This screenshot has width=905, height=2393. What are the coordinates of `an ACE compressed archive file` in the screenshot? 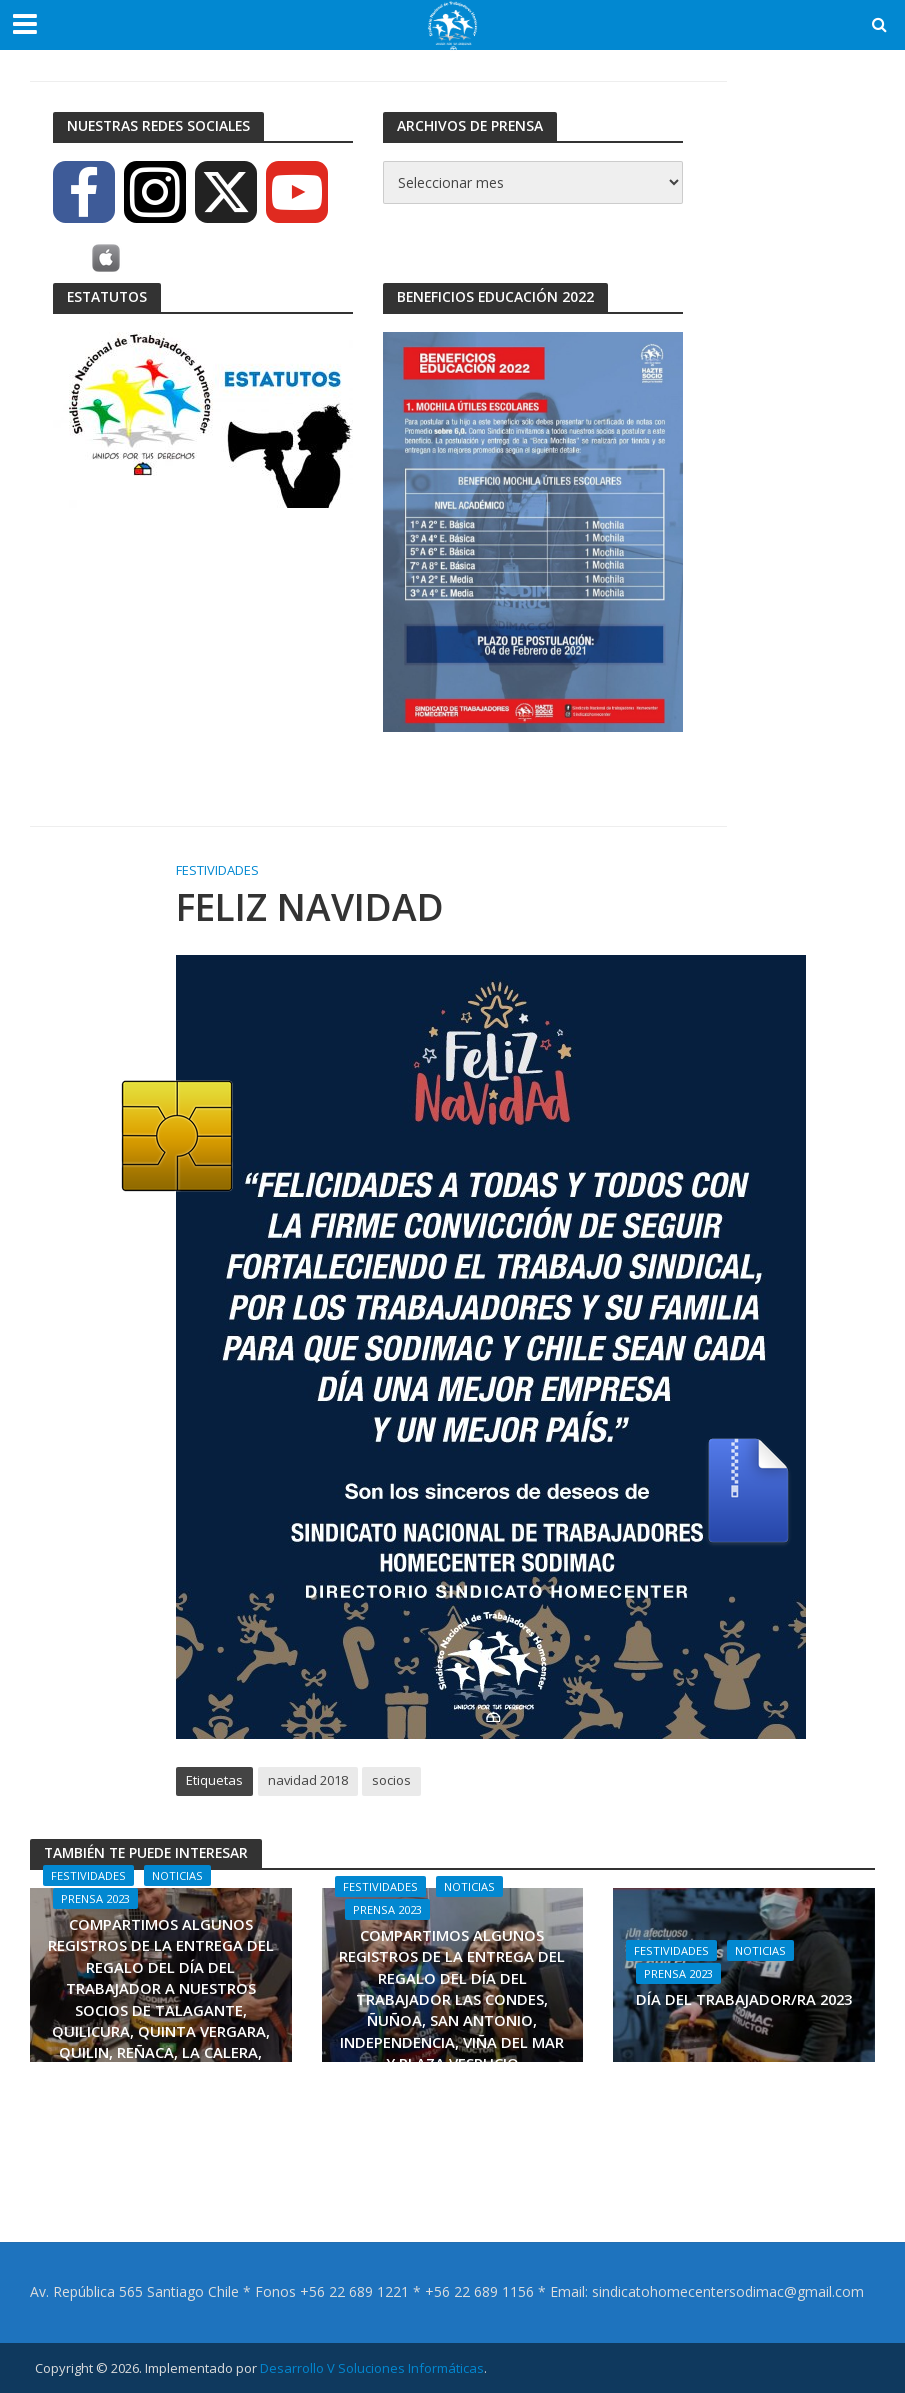 It's located at (748, 1492).